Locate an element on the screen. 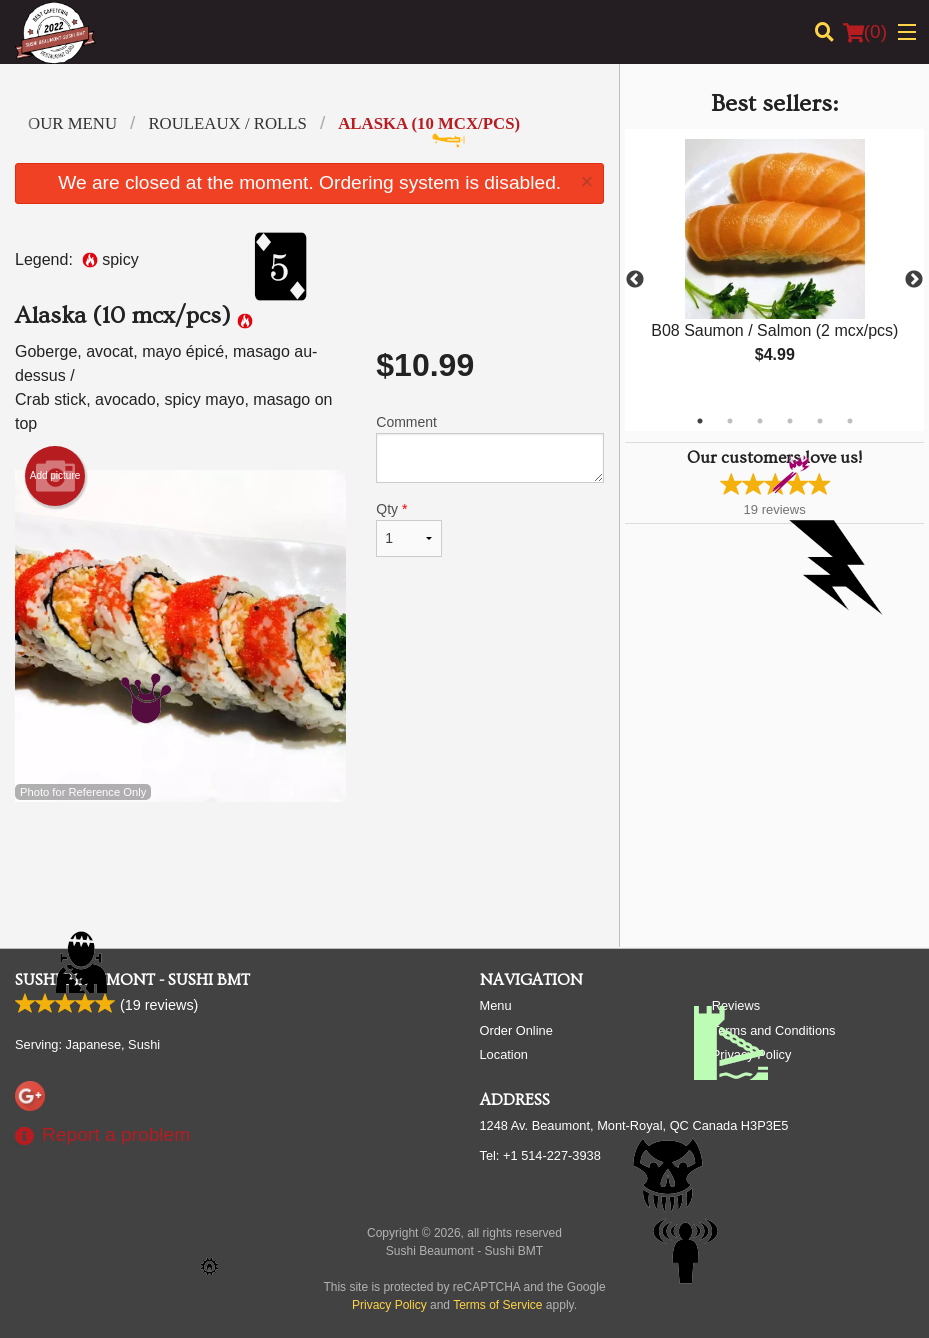  access castle or fortress features in a game is located at coordinates (731, 1043).